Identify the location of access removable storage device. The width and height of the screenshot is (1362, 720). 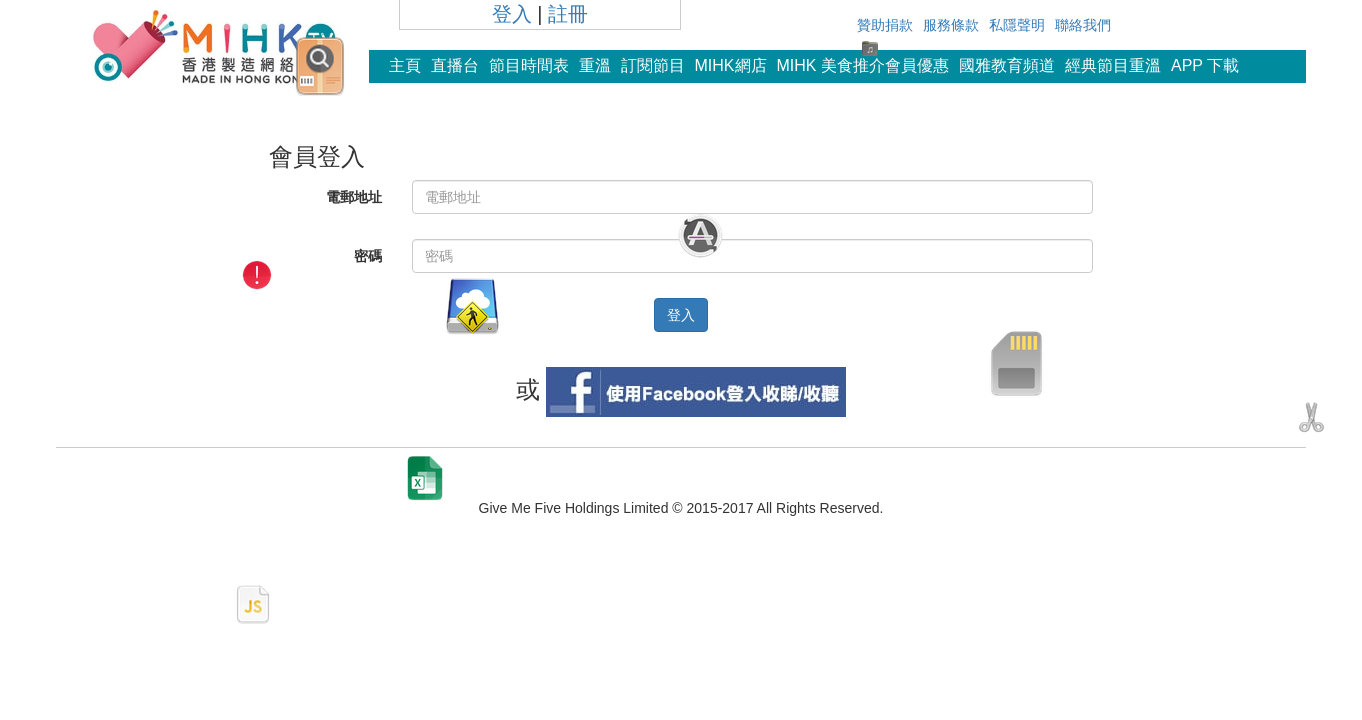
(1016, 363).